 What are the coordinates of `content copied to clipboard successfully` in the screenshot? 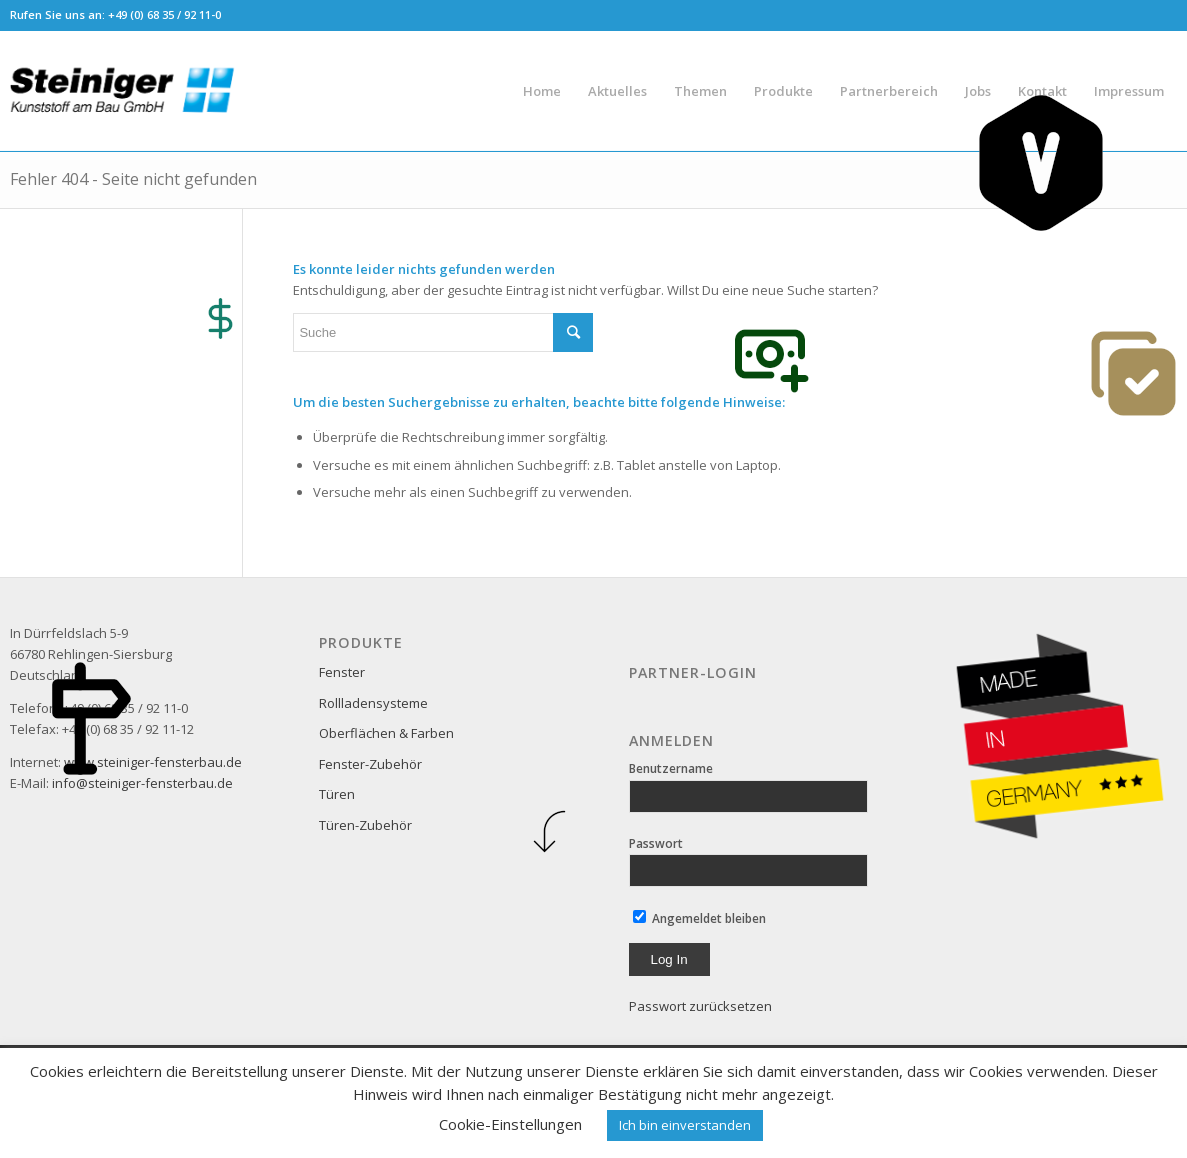 It's located at (1133, 373).